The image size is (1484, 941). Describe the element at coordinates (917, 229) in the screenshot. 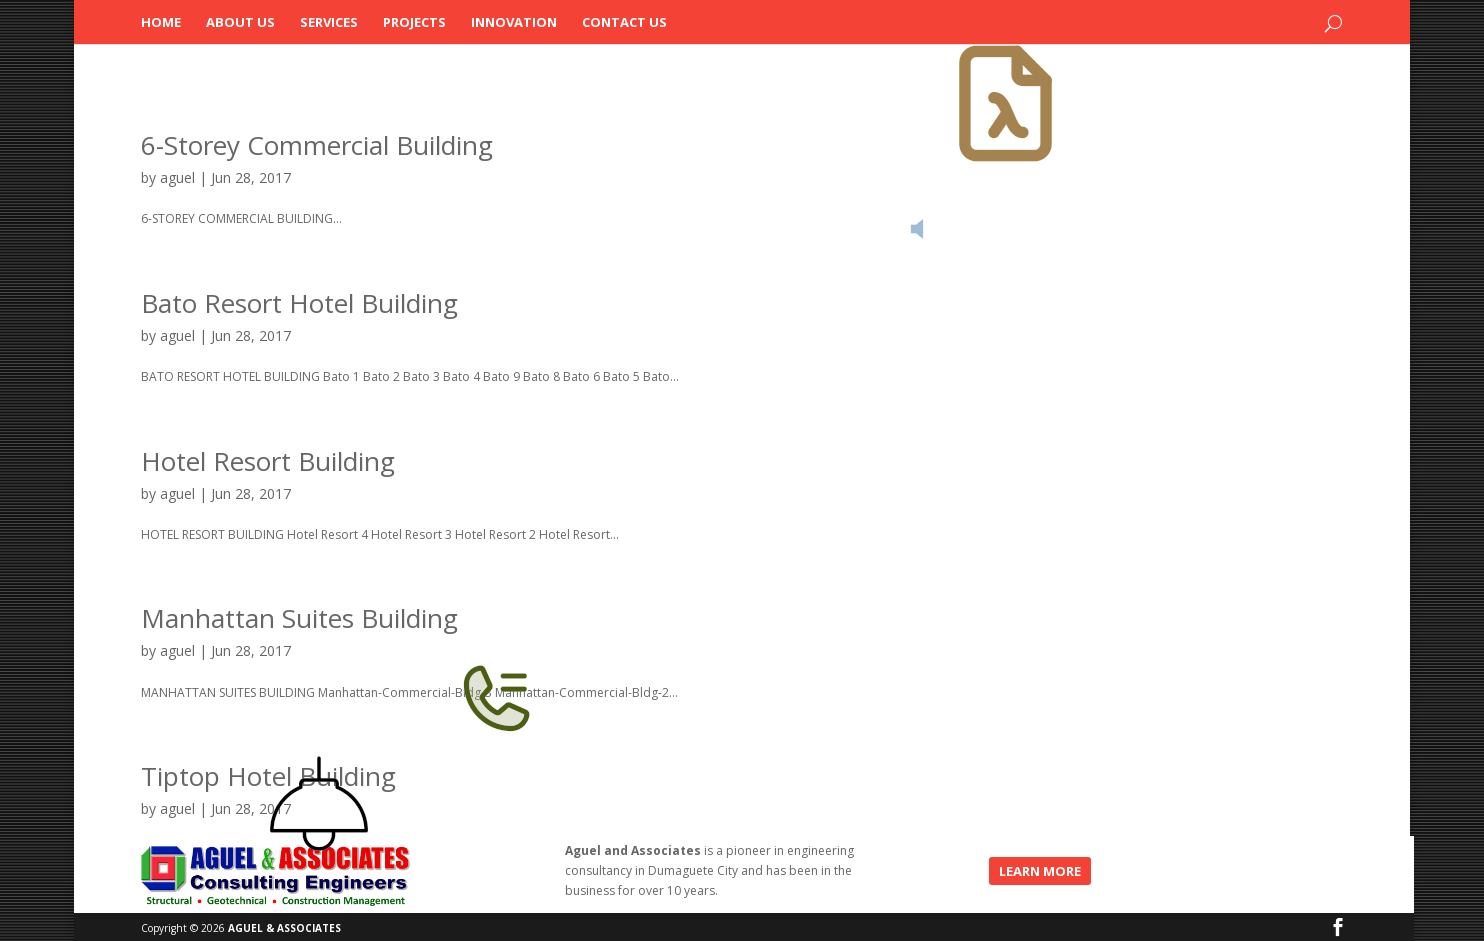

I see `mute audio or sound` at that location.